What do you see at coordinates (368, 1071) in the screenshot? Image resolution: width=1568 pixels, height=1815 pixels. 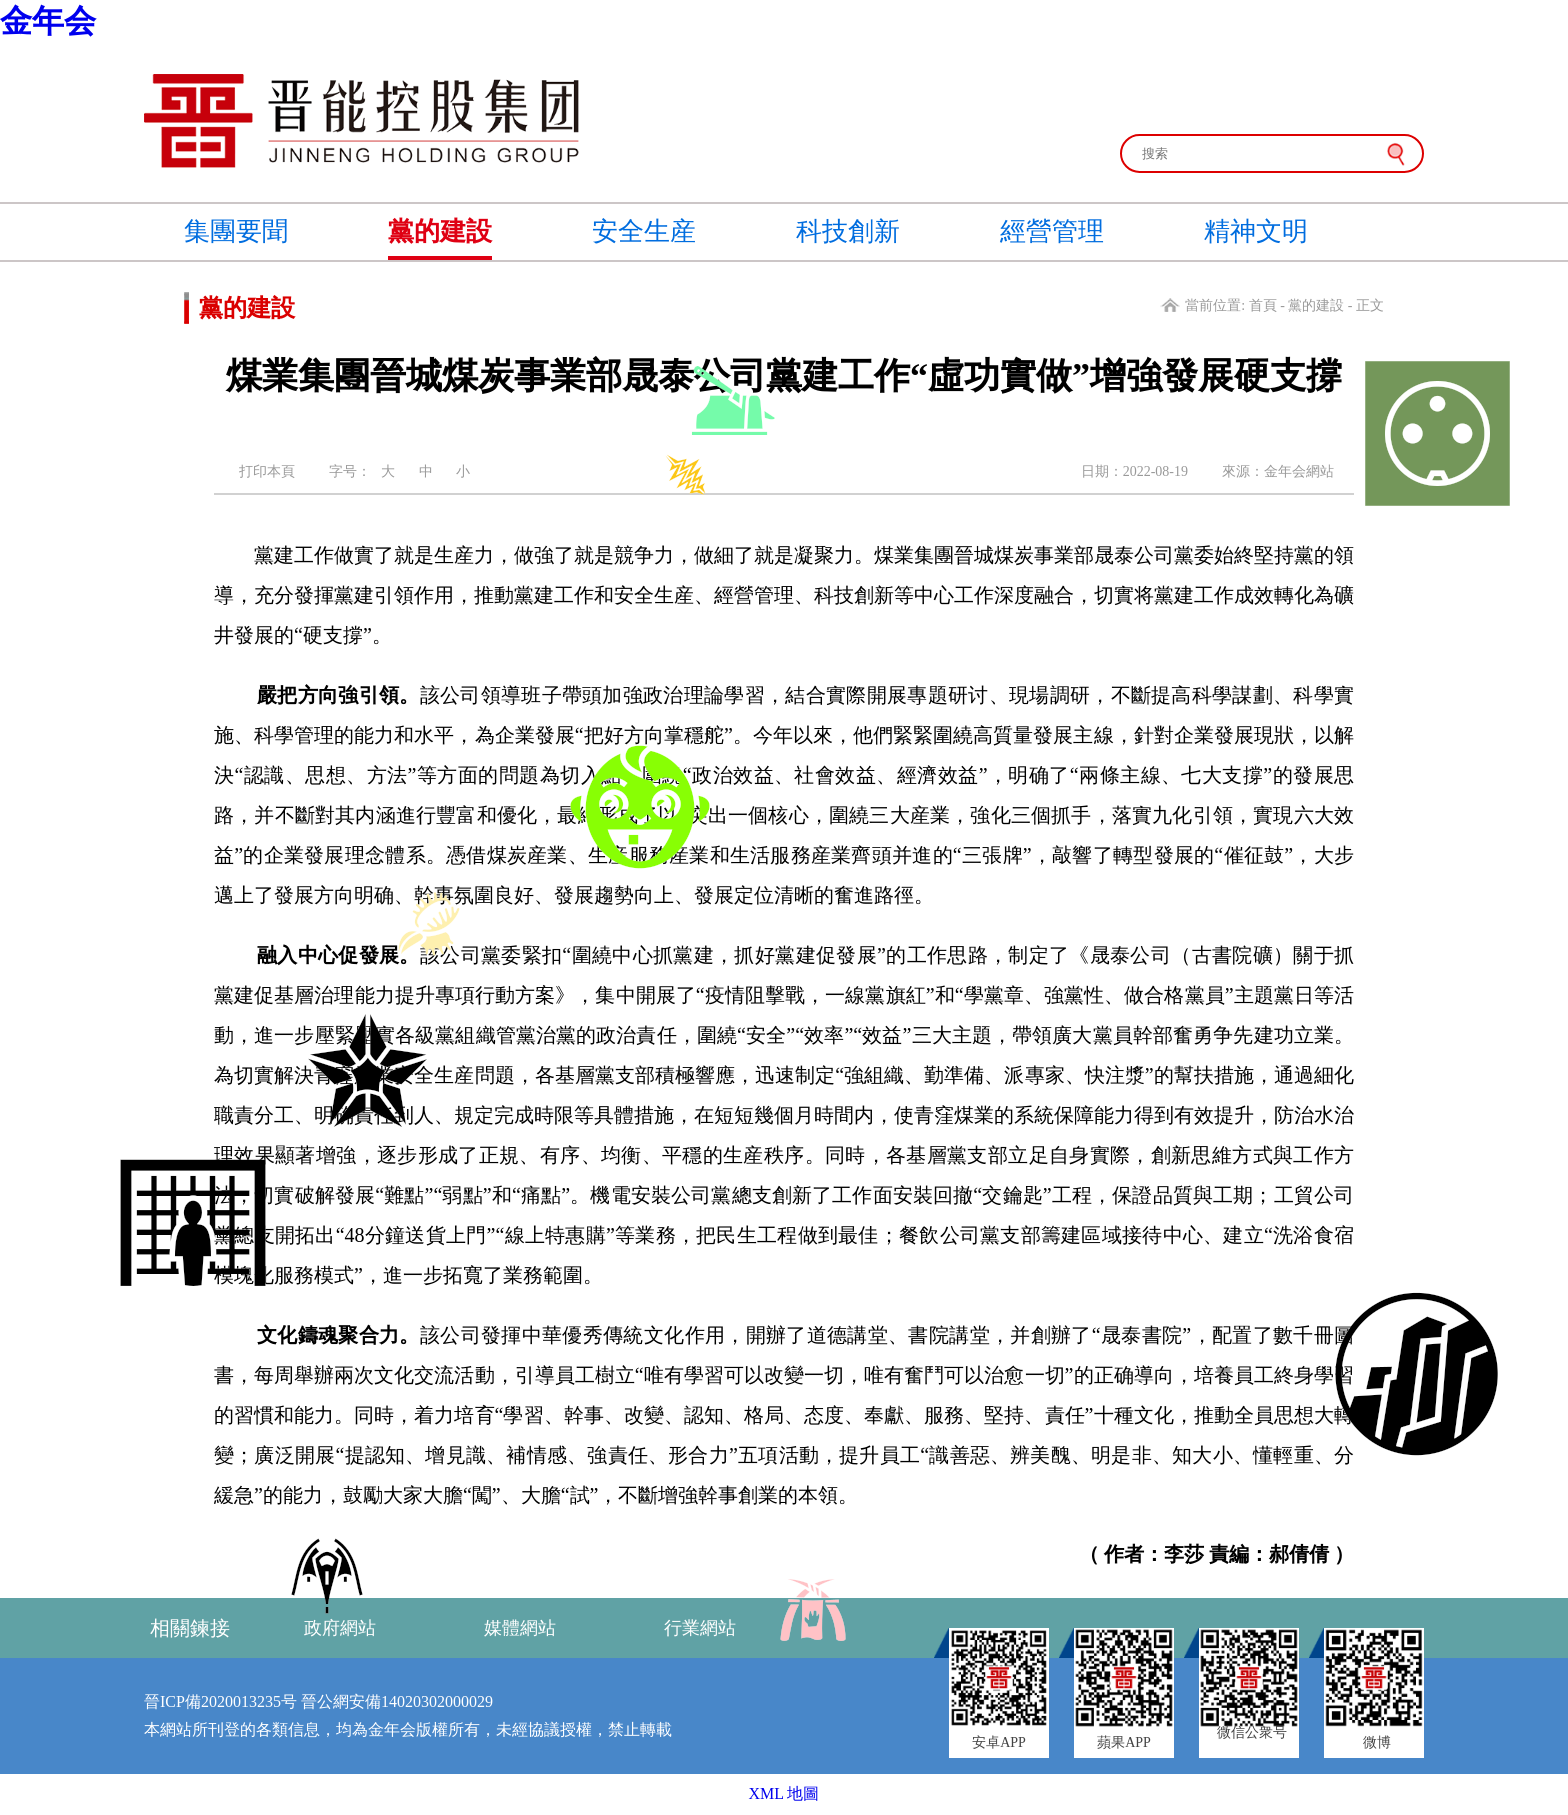 I see `staryu pokémon icon from a game interface` at bounding box center [368, 1071].